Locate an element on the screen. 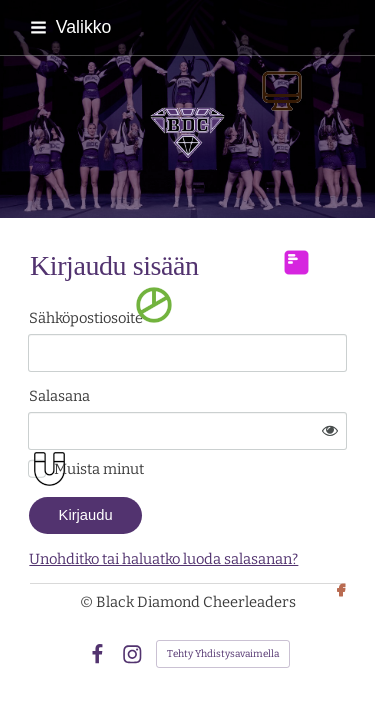  view analytics or statistics breakdown is located at coordinates (154, 305).